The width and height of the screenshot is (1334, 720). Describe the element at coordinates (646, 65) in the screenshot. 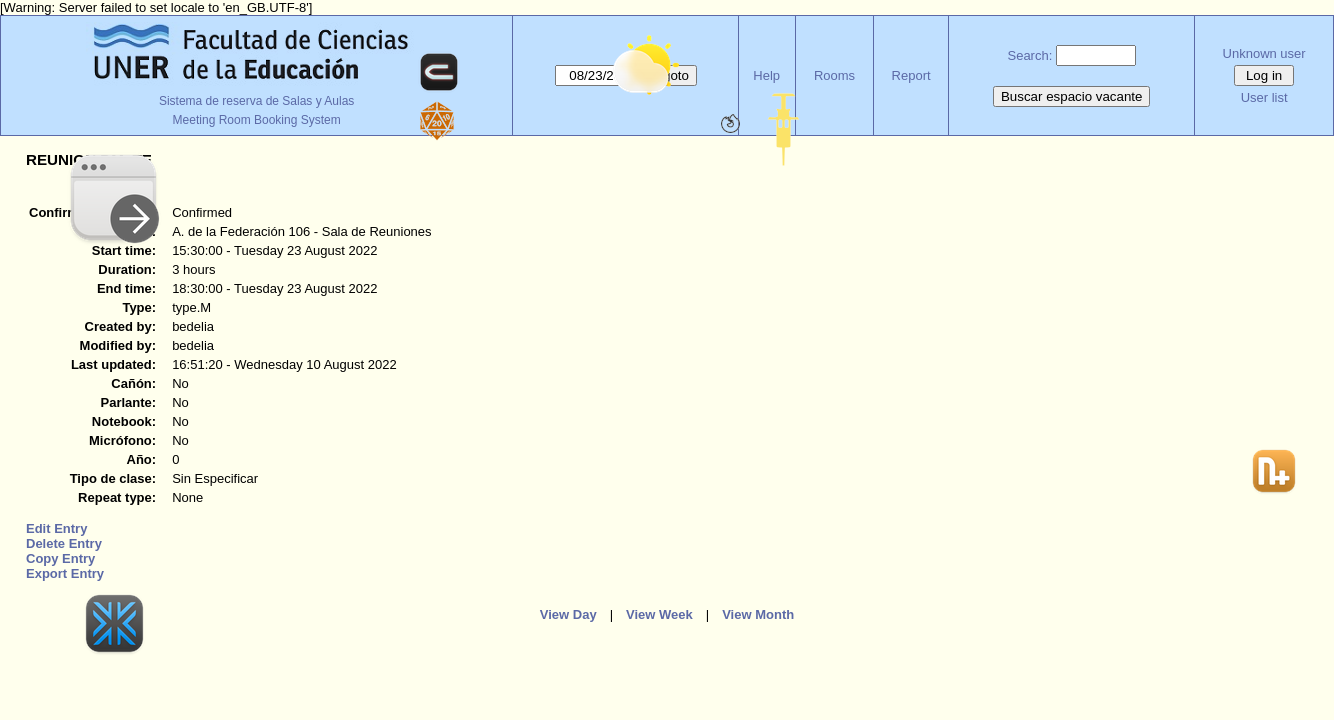

I see `indicates partly cloudy weather conditions` at that location.